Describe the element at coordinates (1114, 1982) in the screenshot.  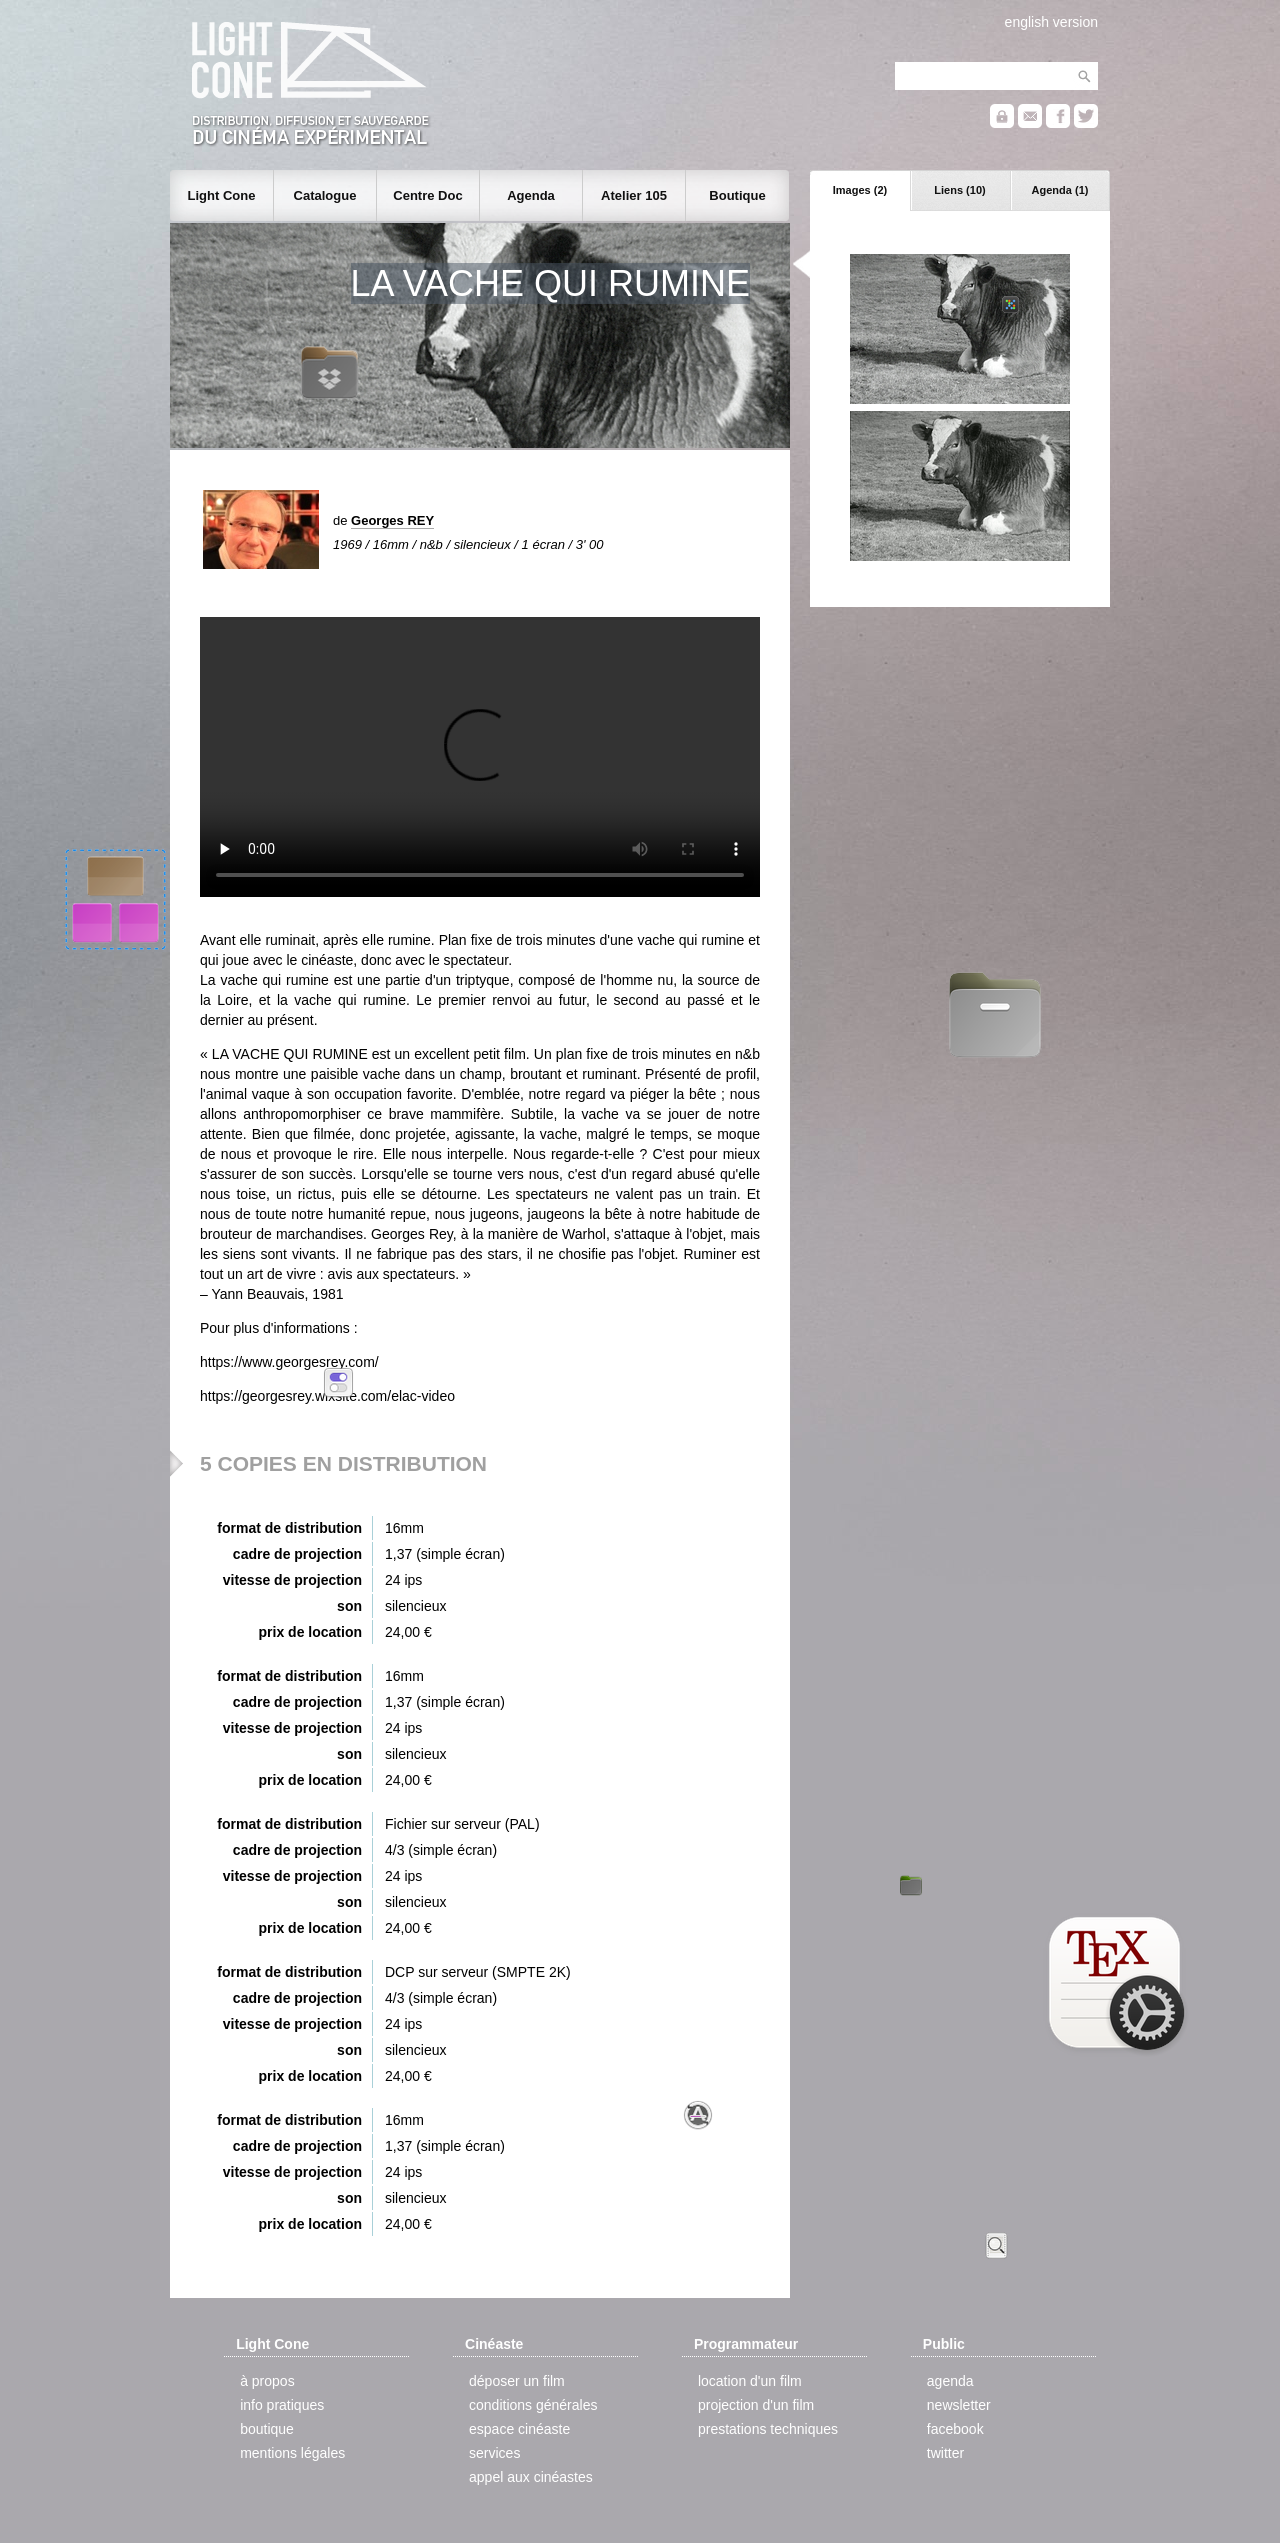
I see `open miktex console for managing tex distributions` at that location.